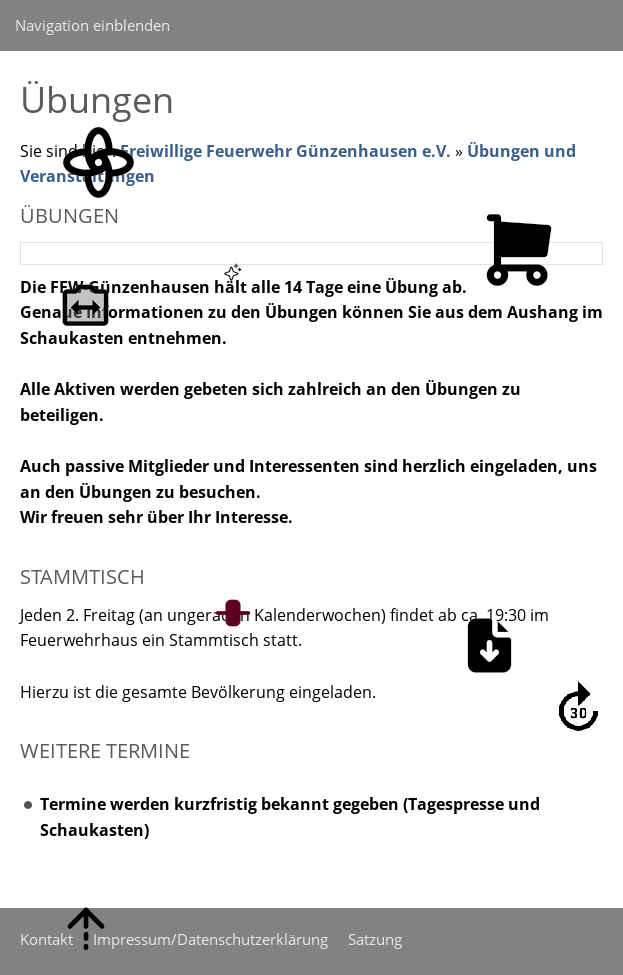 Image resolution: width=623 pixels, height=975 pixels. Describe the element at coordinates (519, 250) in the screenshot. I see `view your shopping cart` at that location.